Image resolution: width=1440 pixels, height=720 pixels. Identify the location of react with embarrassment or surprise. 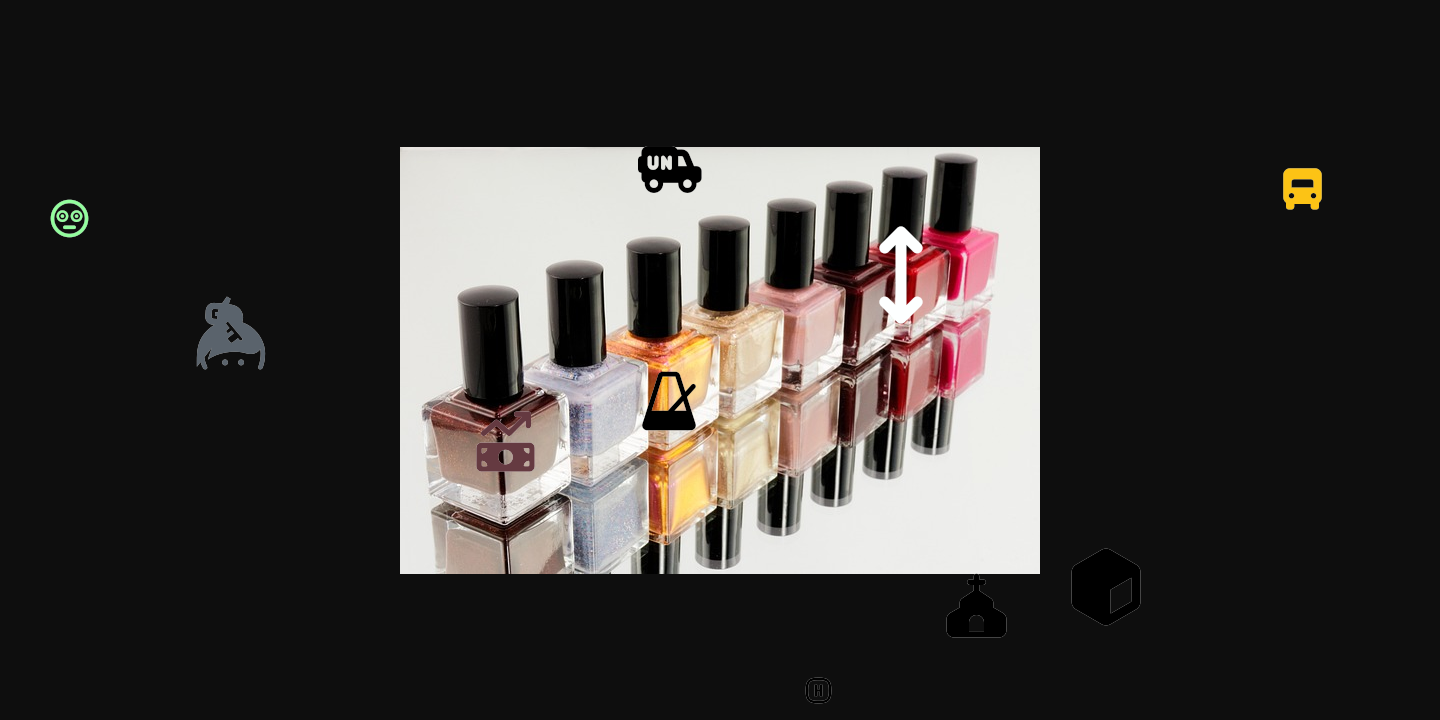
(69, 218).